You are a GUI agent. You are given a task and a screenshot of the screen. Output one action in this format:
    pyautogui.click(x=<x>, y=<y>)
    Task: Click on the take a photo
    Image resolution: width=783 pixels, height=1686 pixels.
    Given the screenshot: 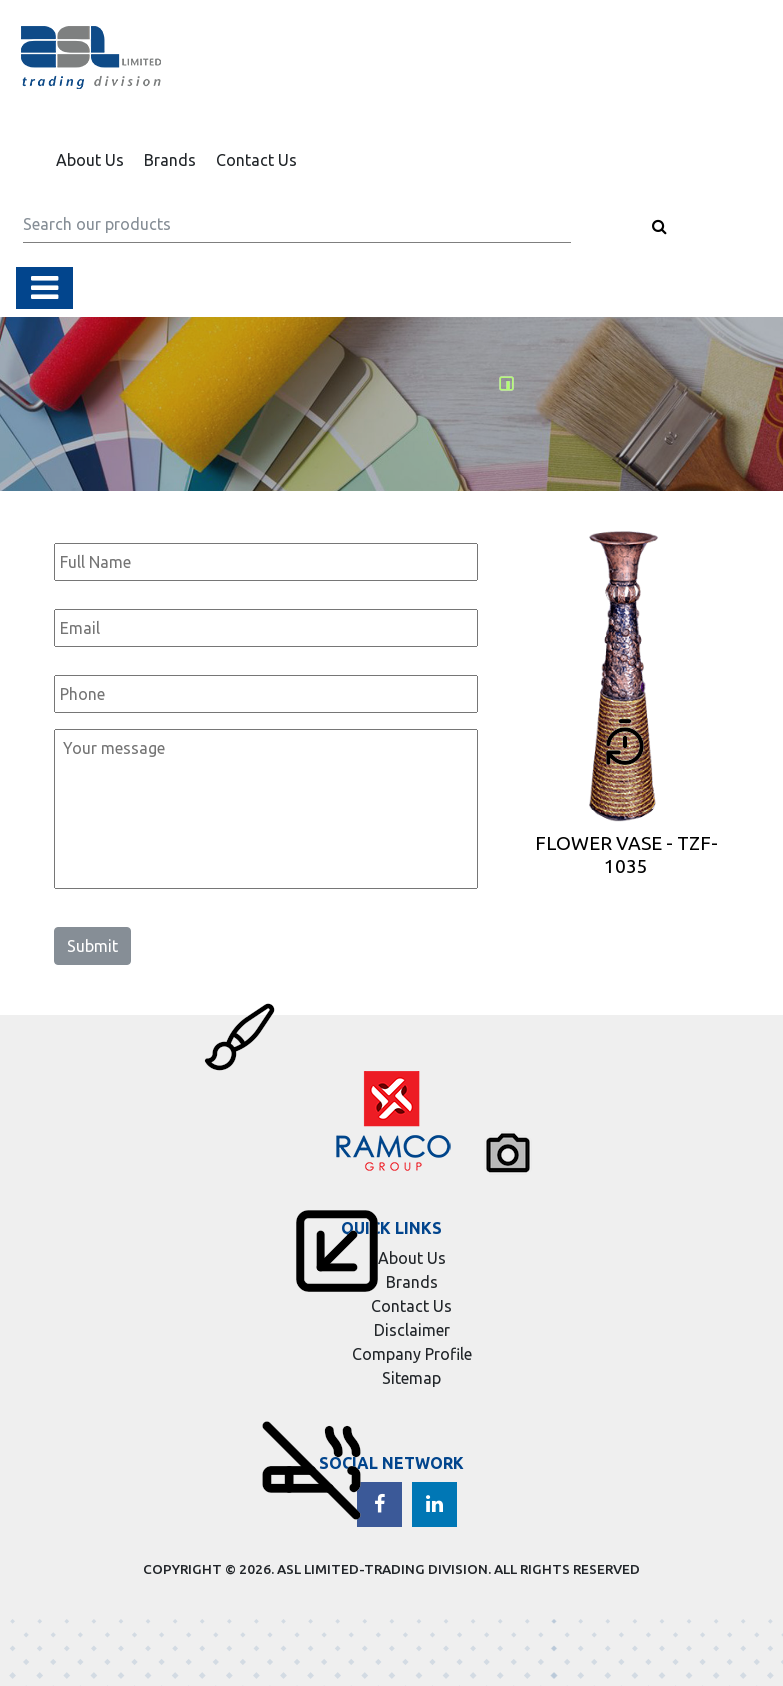 What is the action you would take?
    pyautogui.click(x=508, y=1155)
    